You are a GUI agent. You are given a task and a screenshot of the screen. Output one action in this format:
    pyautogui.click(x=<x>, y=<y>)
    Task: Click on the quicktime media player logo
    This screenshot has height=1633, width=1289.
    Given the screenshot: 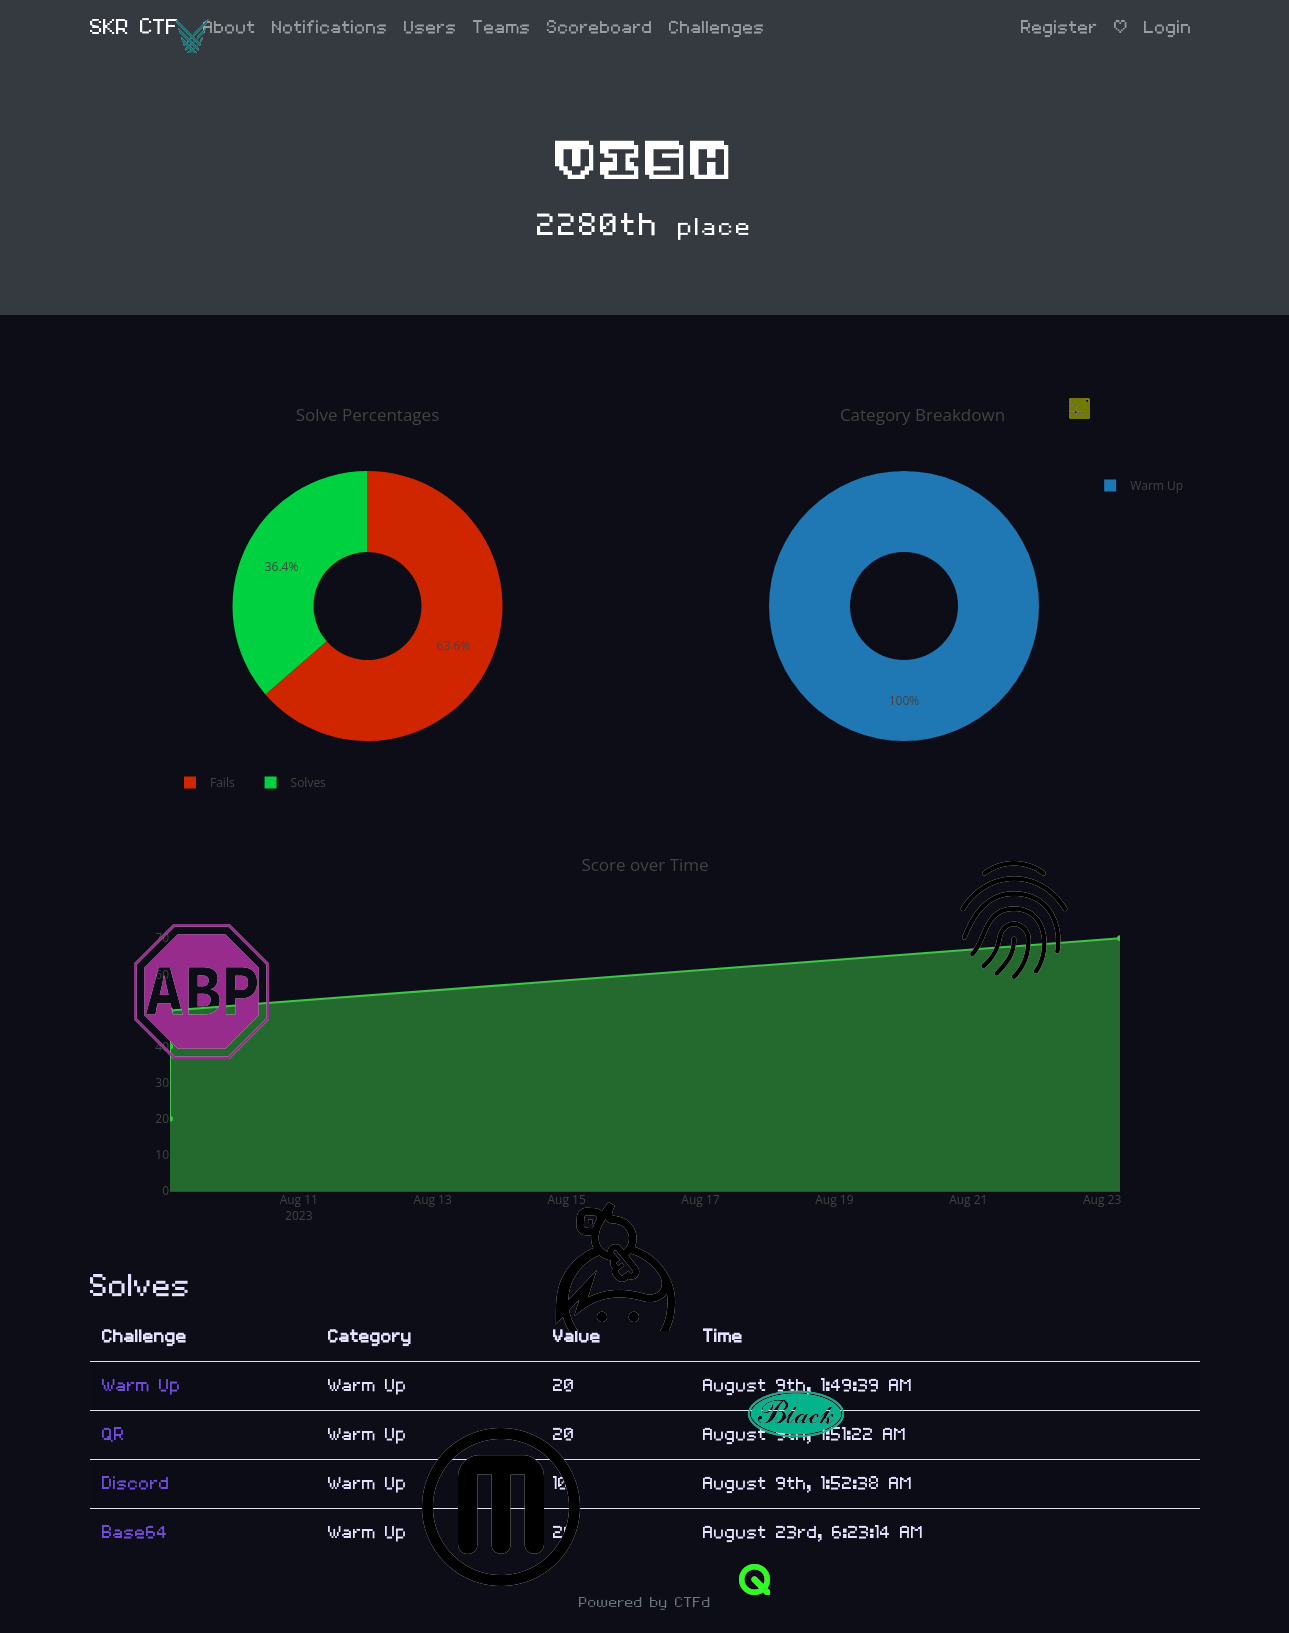 What is the action you would take?
    pyautogui.click(x=754, y=1579)
    